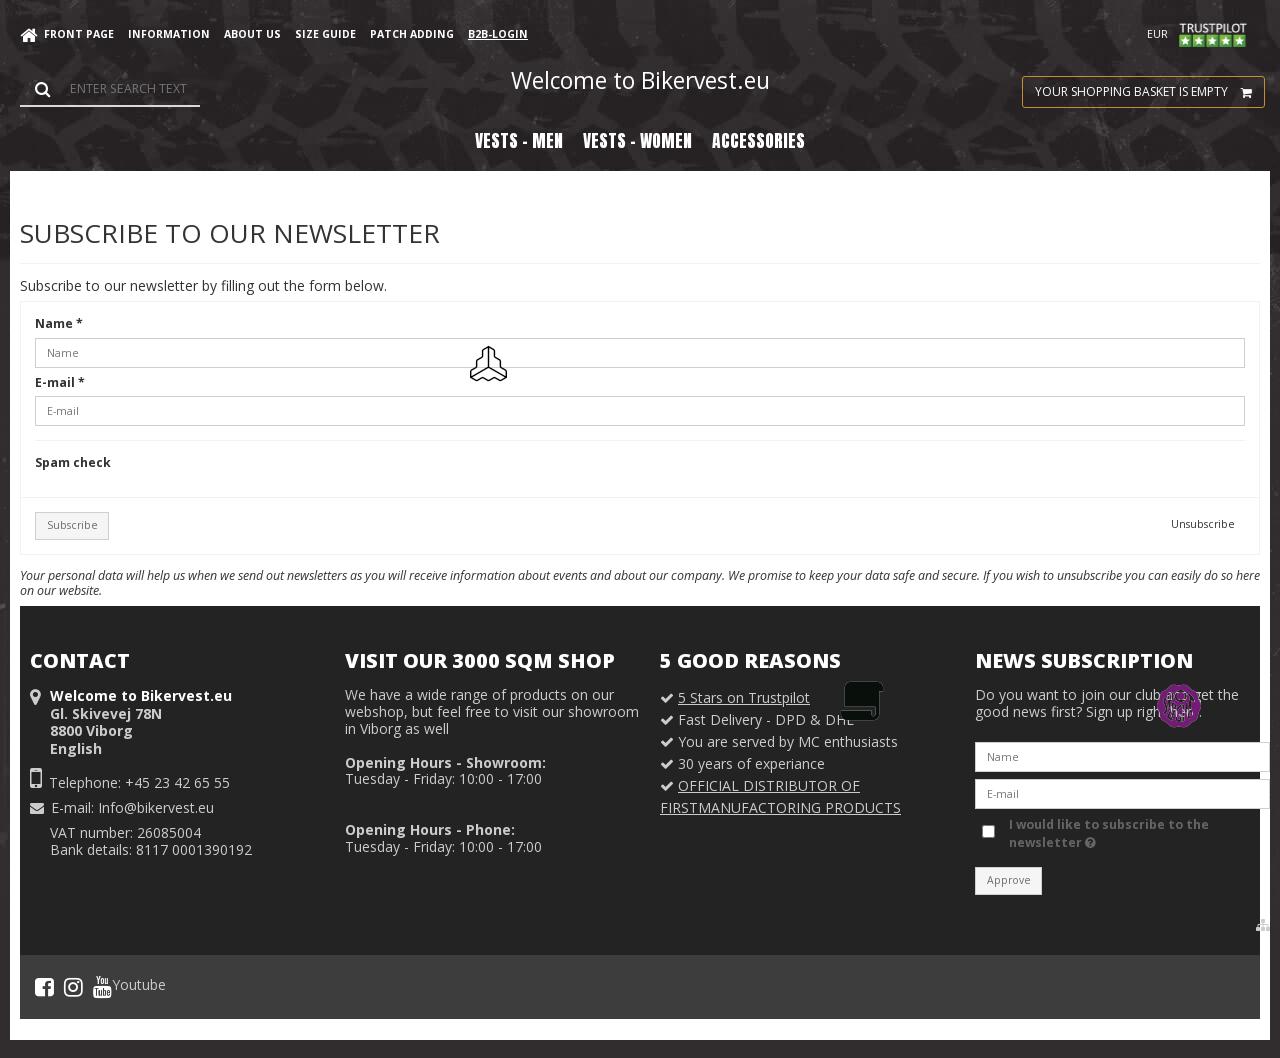 The image size is (1280, 1058). What do you see at coordinates (1179, 706) in the screenshot?
I see `spotlight app logo` at bounding box center [1179, 706].